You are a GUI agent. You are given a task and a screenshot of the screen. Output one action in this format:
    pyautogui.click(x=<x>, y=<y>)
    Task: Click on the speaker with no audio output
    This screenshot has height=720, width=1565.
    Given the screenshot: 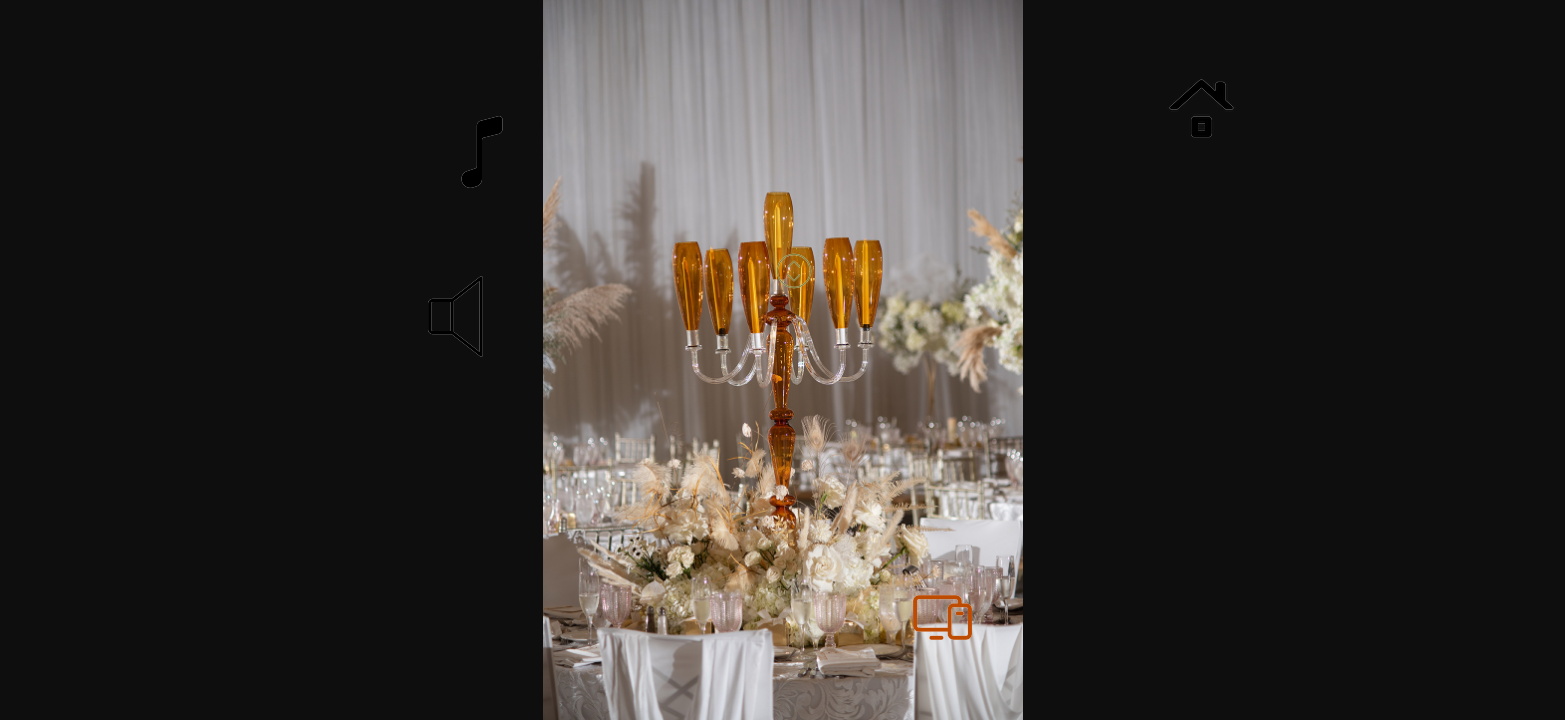 What is the action you would take?
    pyautogui.click(x=471, y=316)
    